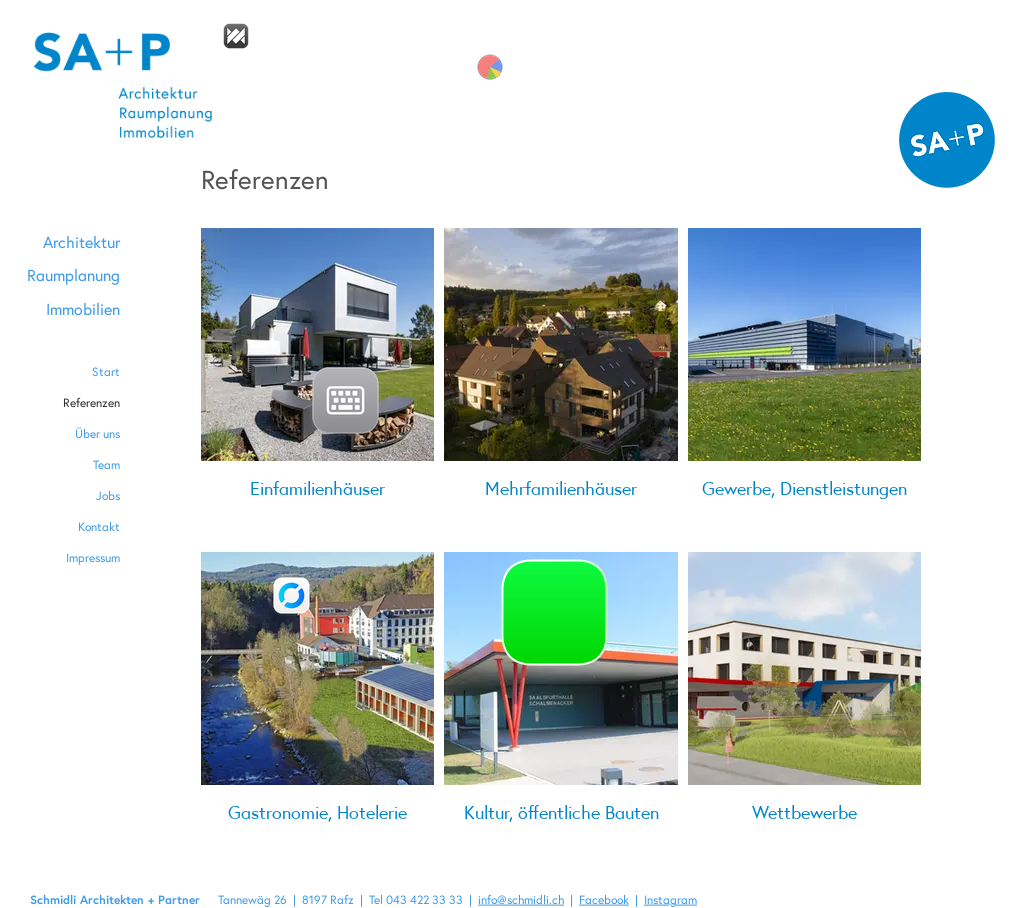 The width and height of the screenshot is (1024, 908). Describe the element at coordinates (554, 612) in the screenshot. I see `blank app icon template for customization` at that location.